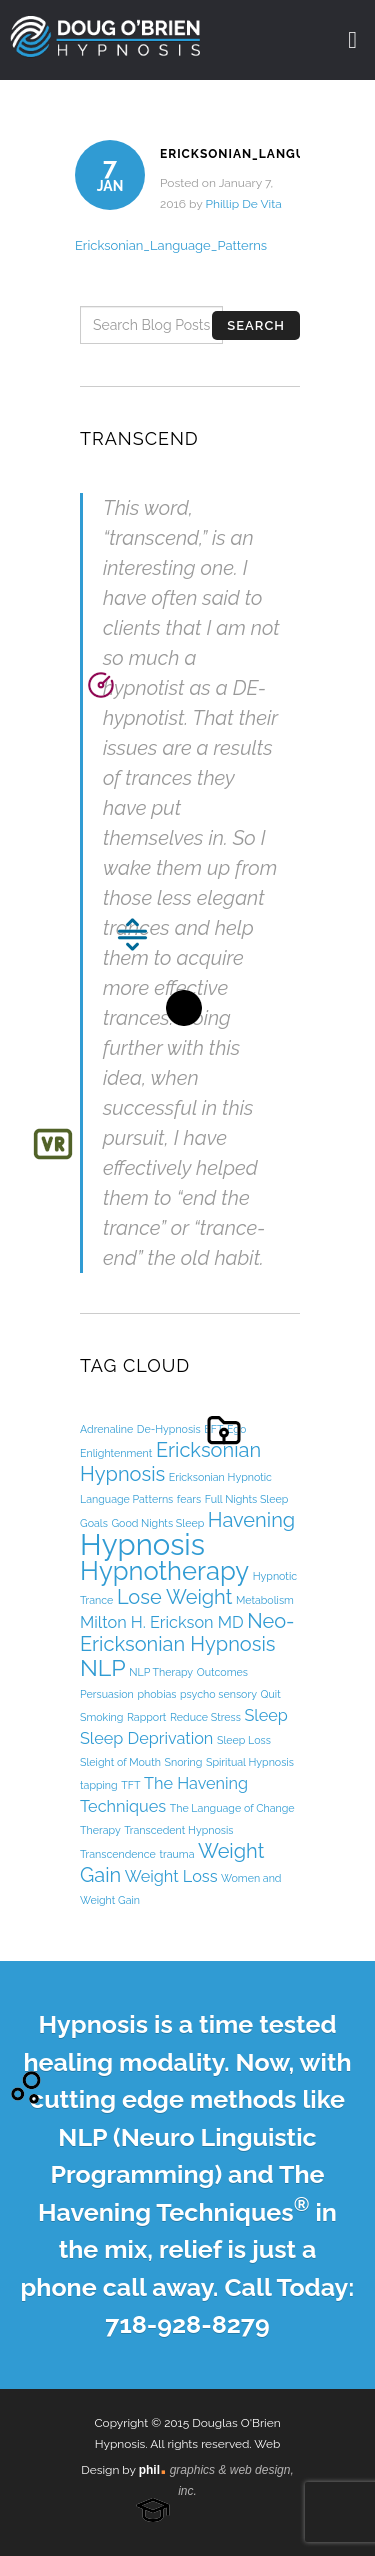 The image size is (375, 2556). I want to click on view bubble chart data visualization, so click(27, 2087).